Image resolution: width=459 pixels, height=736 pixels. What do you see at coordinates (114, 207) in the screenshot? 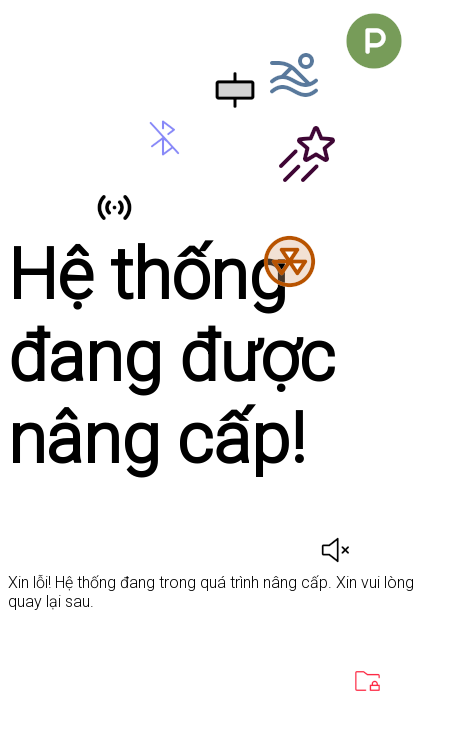
I see `connect to a wireless access point` at bounding box center [114, 207].